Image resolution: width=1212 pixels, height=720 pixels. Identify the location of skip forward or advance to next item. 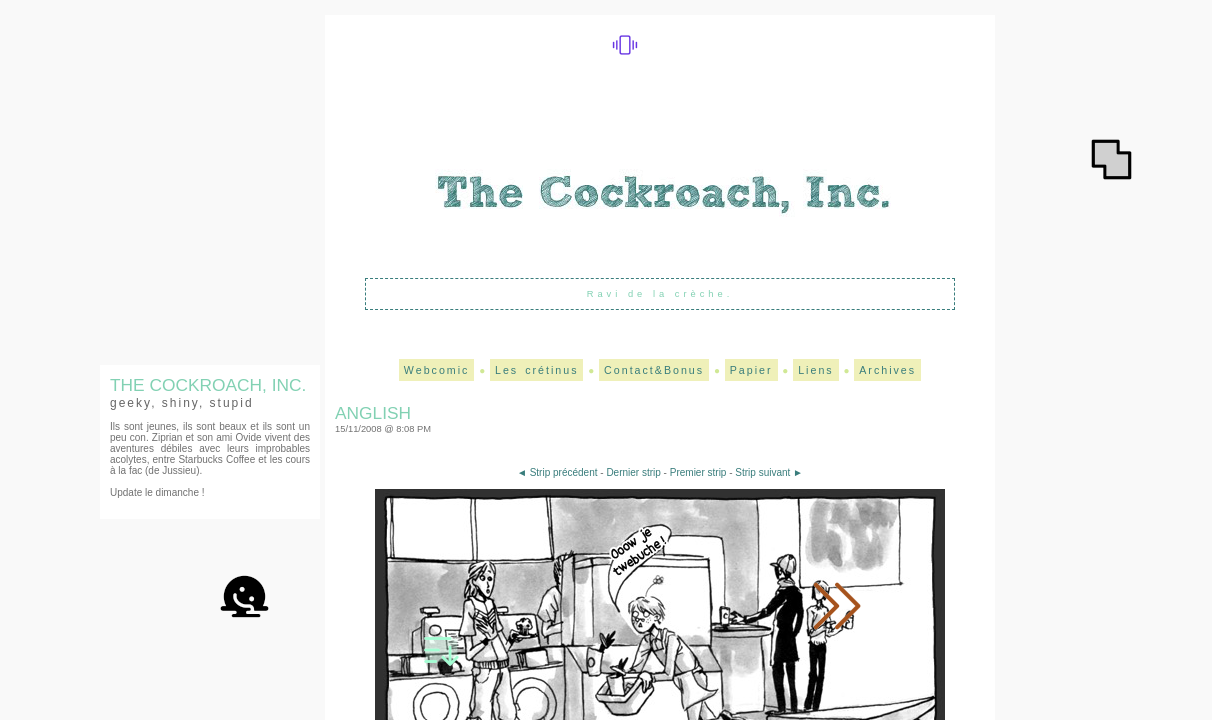
(835, 606).